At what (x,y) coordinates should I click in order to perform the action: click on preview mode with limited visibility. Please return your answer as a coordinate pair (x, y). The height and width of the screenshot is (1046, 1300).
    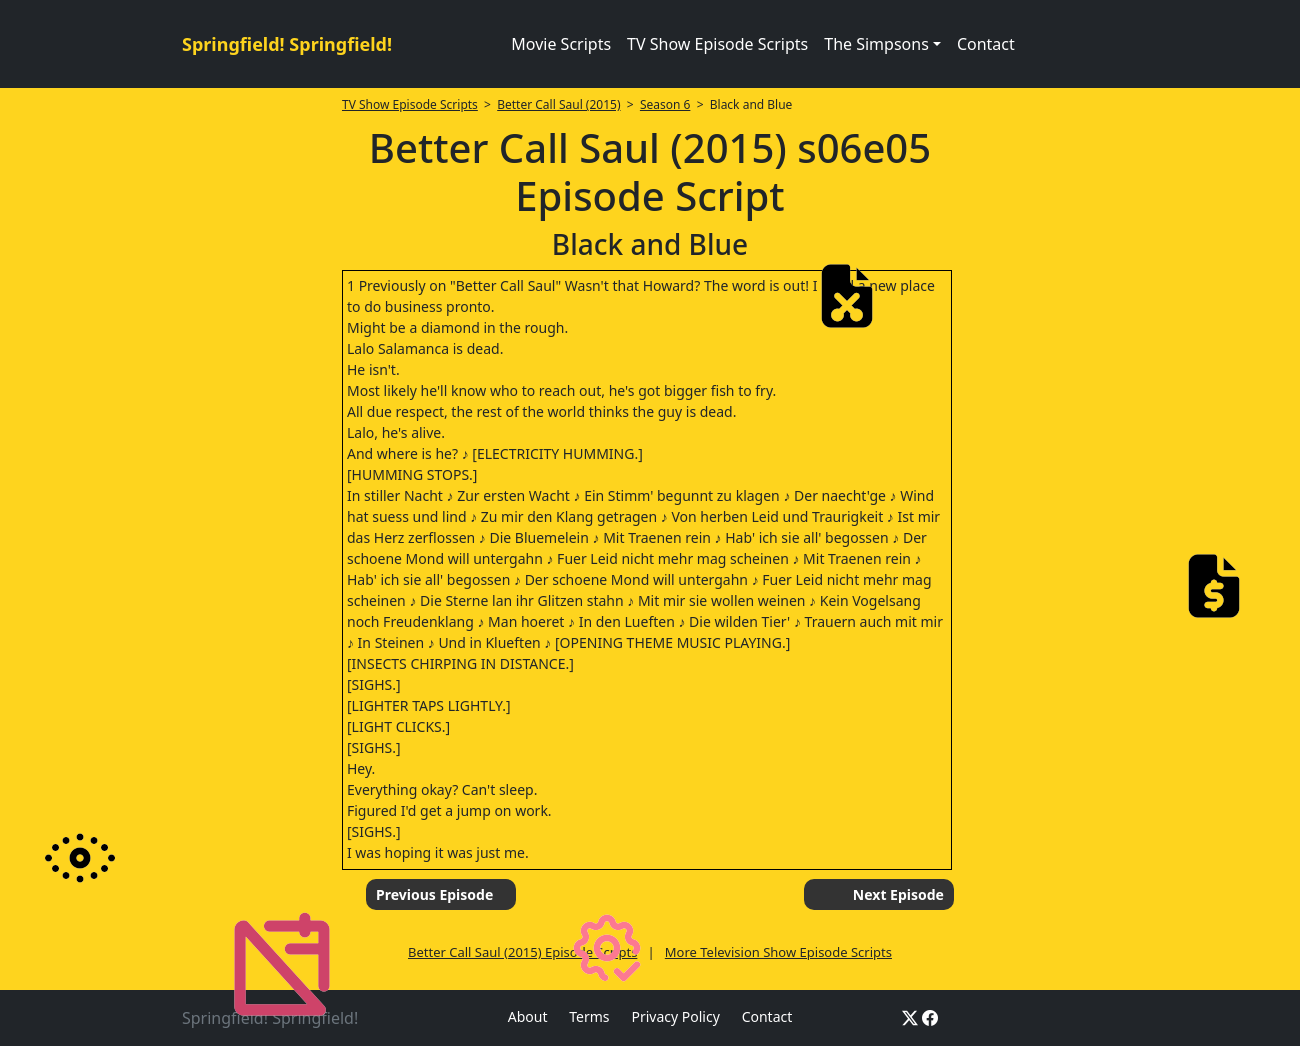
    Looking at the image, I should click on (80, 858).